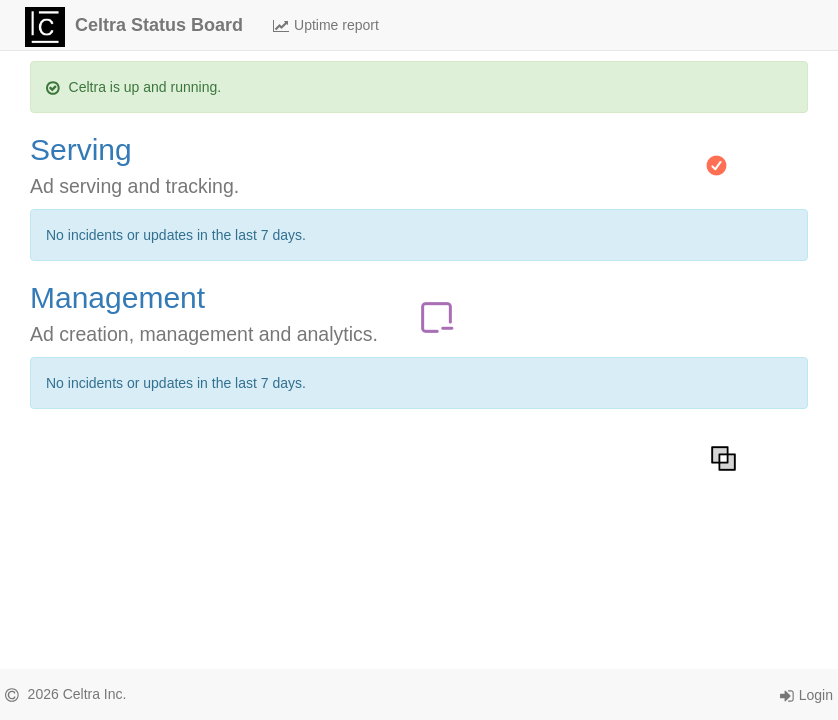  Describe the element at coordinates (723, 458) in the screenshot. I see `exclude overlapping areas in a design tool` at that location.